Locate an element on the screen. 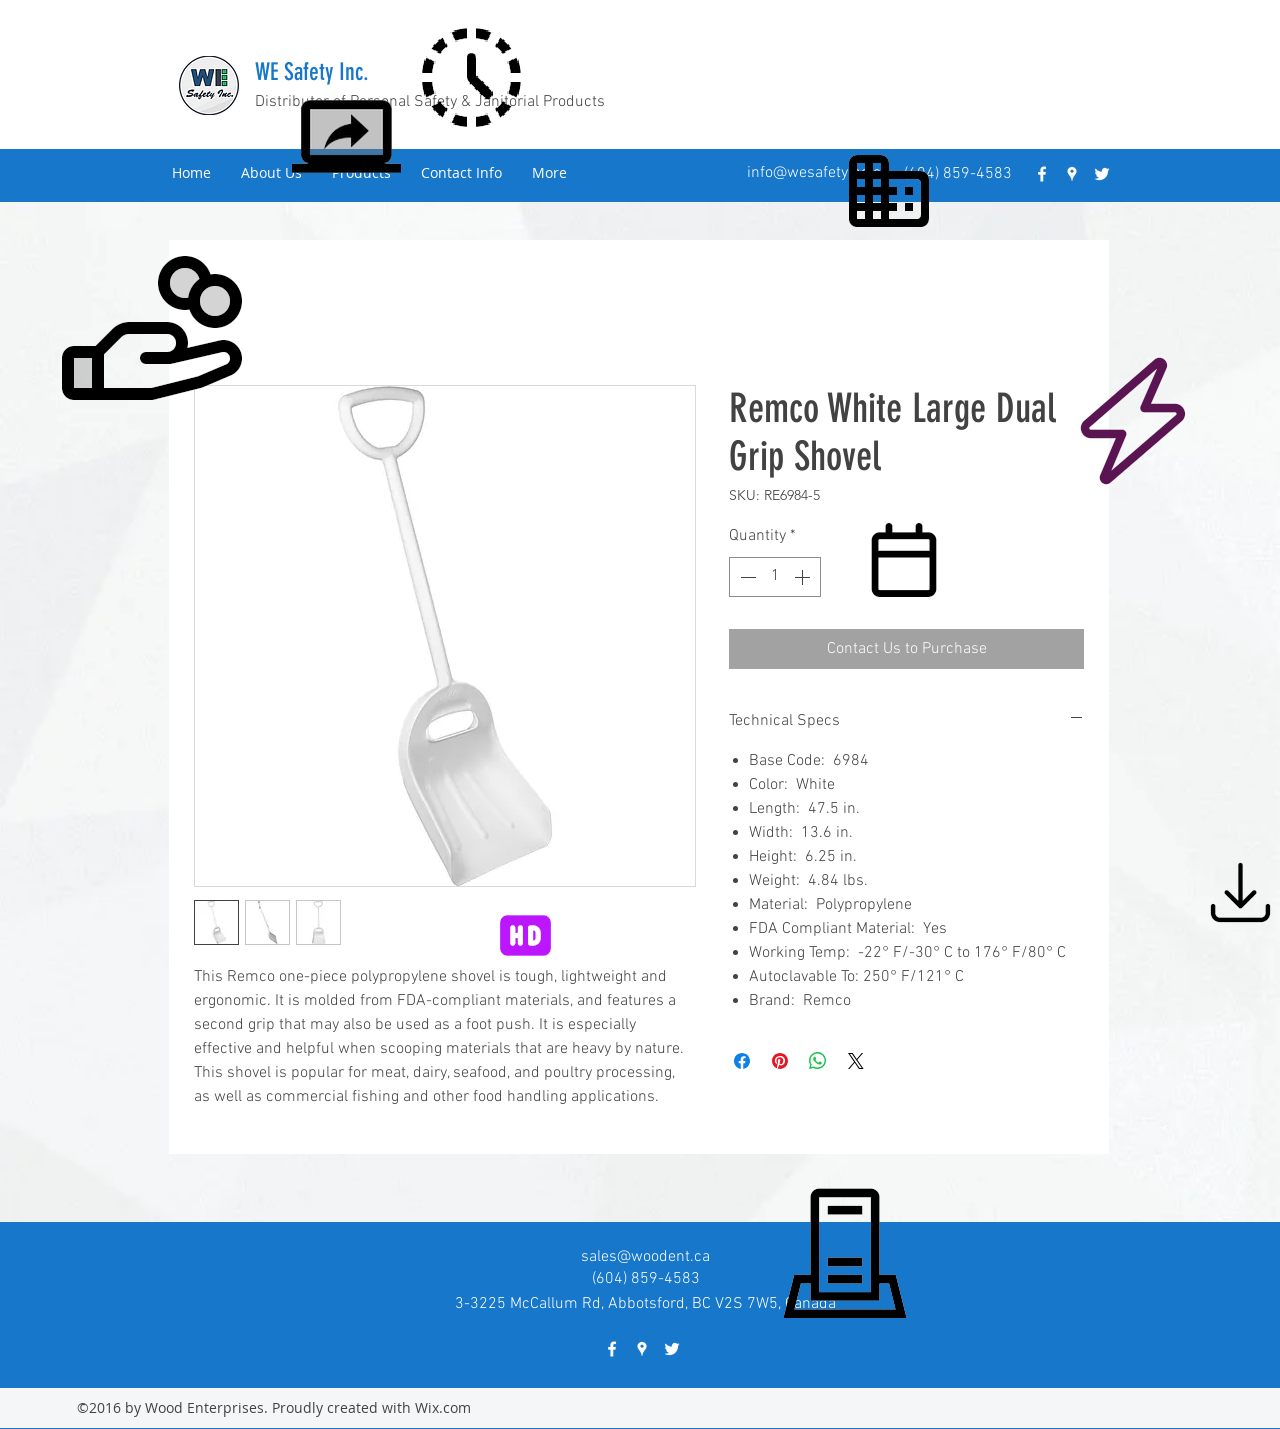  toggle history tracking off is located at coordinates (471, 77).